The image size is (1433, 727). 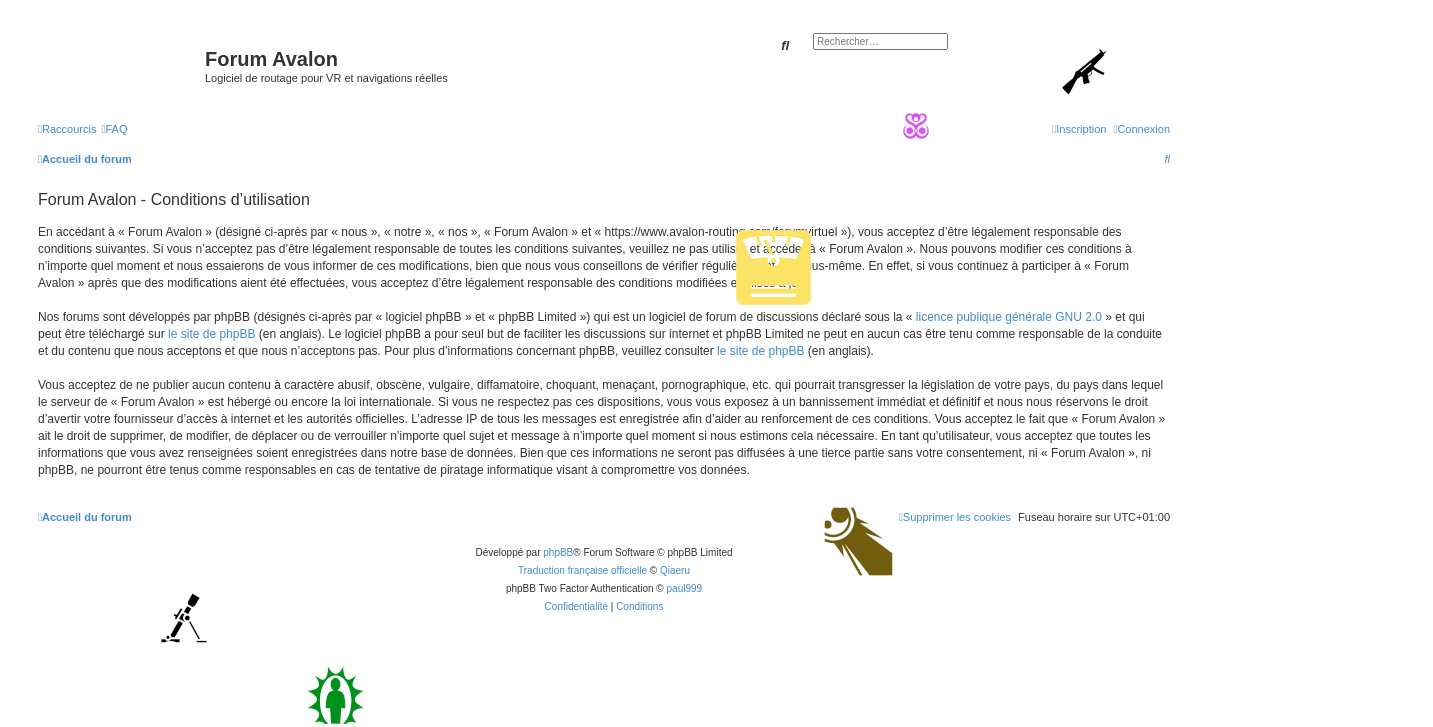 I want to click on mortar weapon icon for military or strategy games, so click(x=184, y=618).